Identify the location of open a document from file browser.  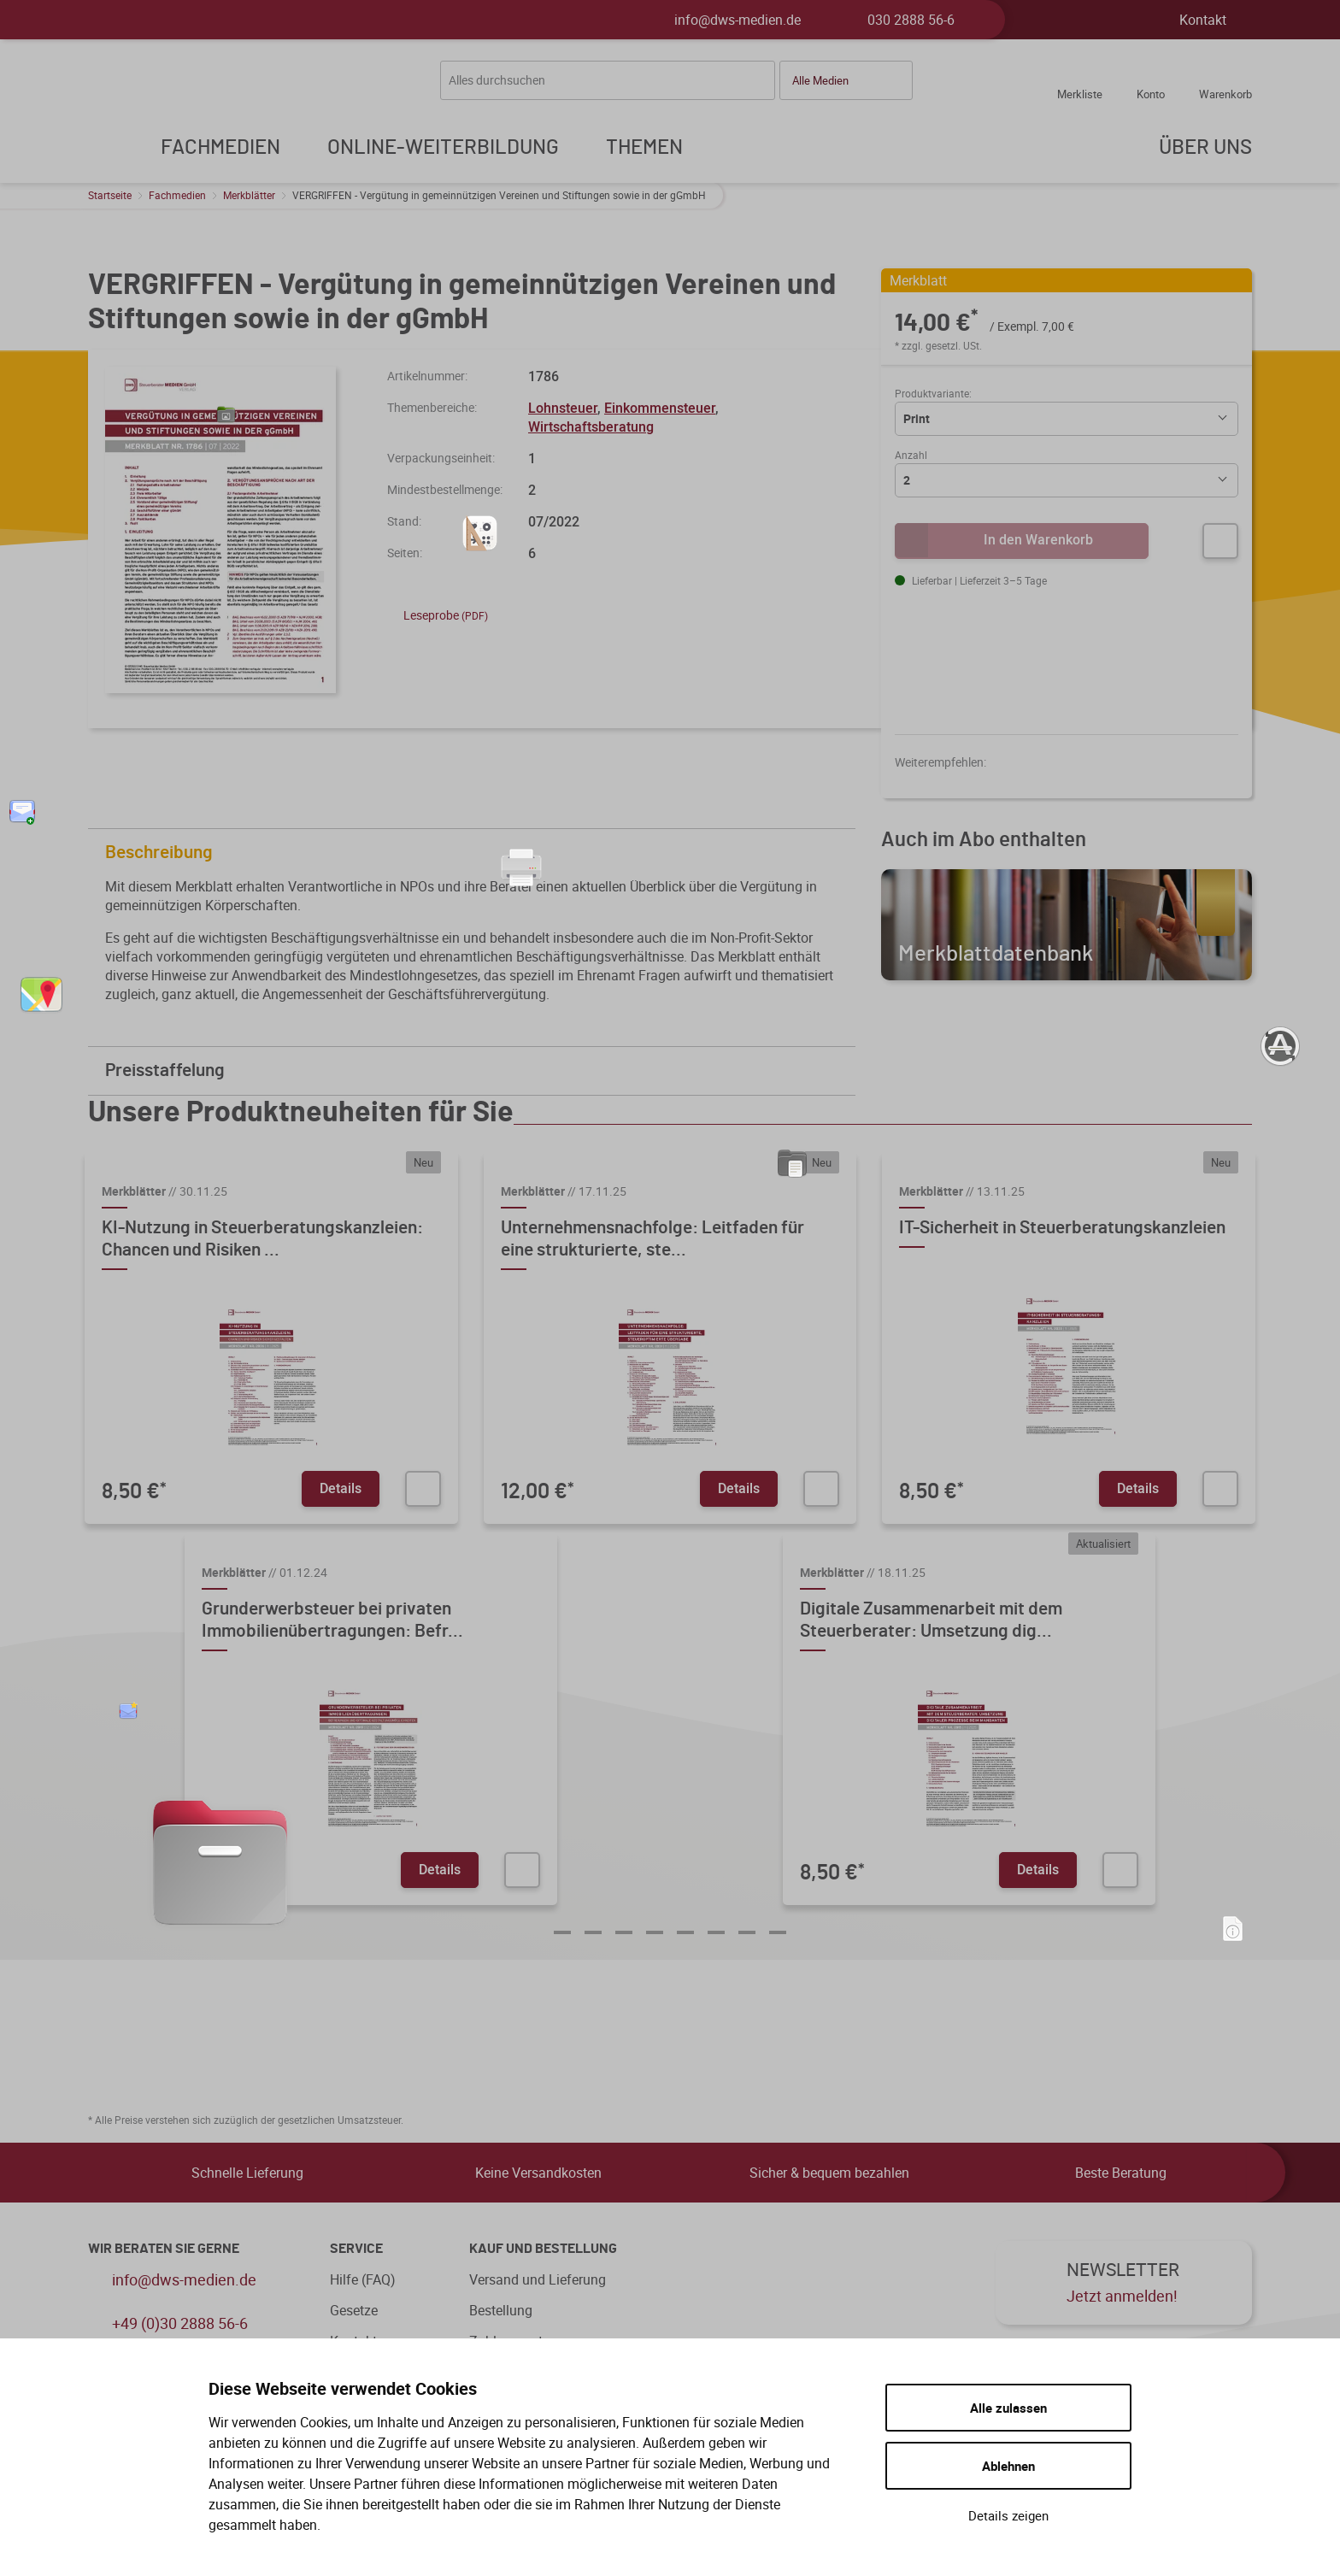
(792, 1163).